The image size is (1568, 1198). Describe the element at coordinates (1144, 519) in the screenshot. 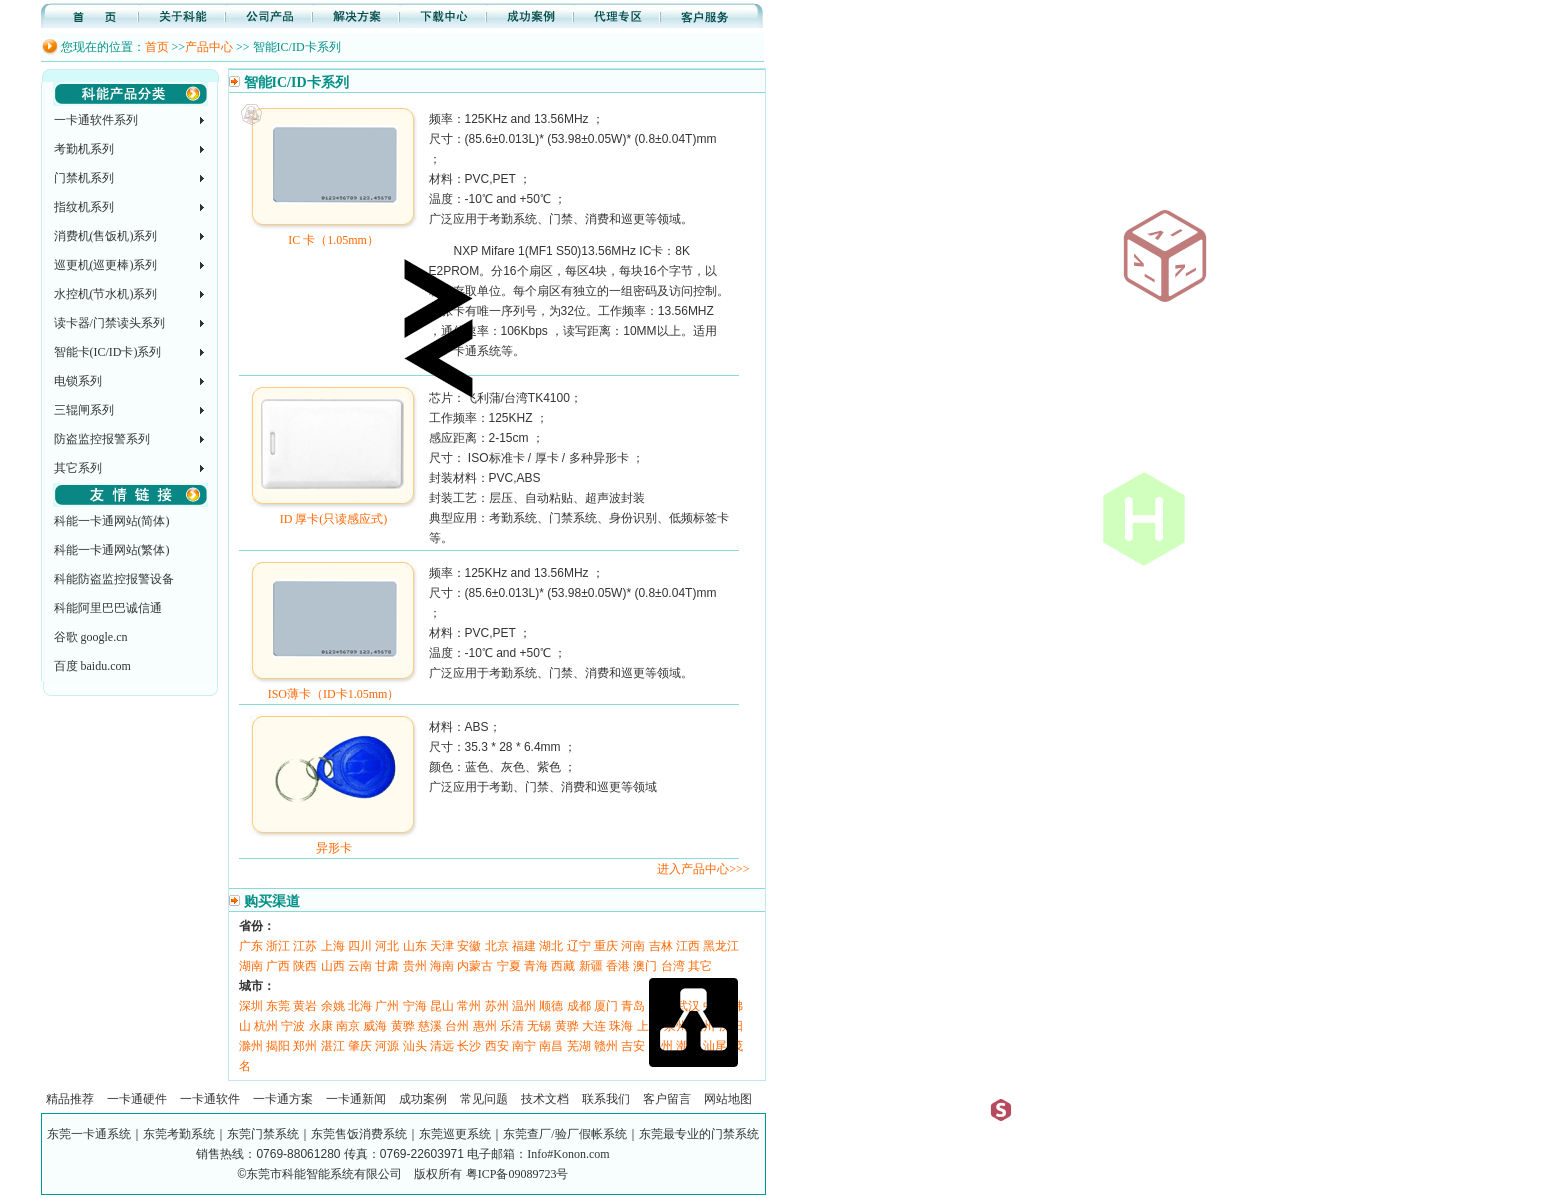

I see `Hexo static site generator logo` at that location.